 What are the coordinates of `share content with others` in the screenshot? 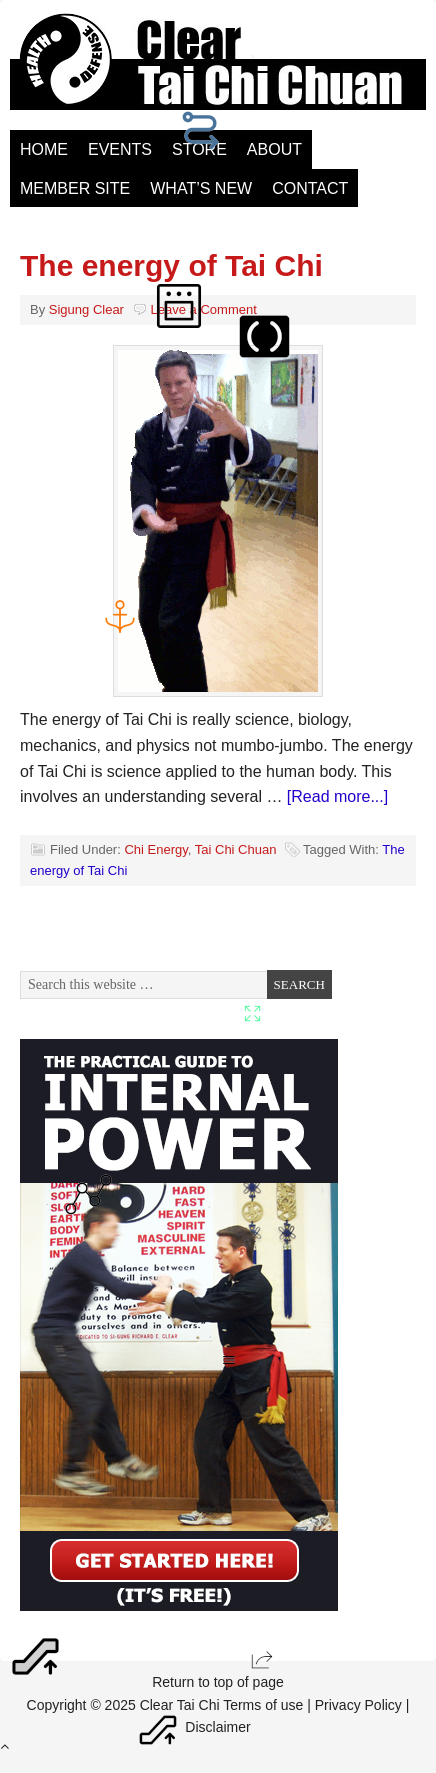 It's located at (262, 1659).